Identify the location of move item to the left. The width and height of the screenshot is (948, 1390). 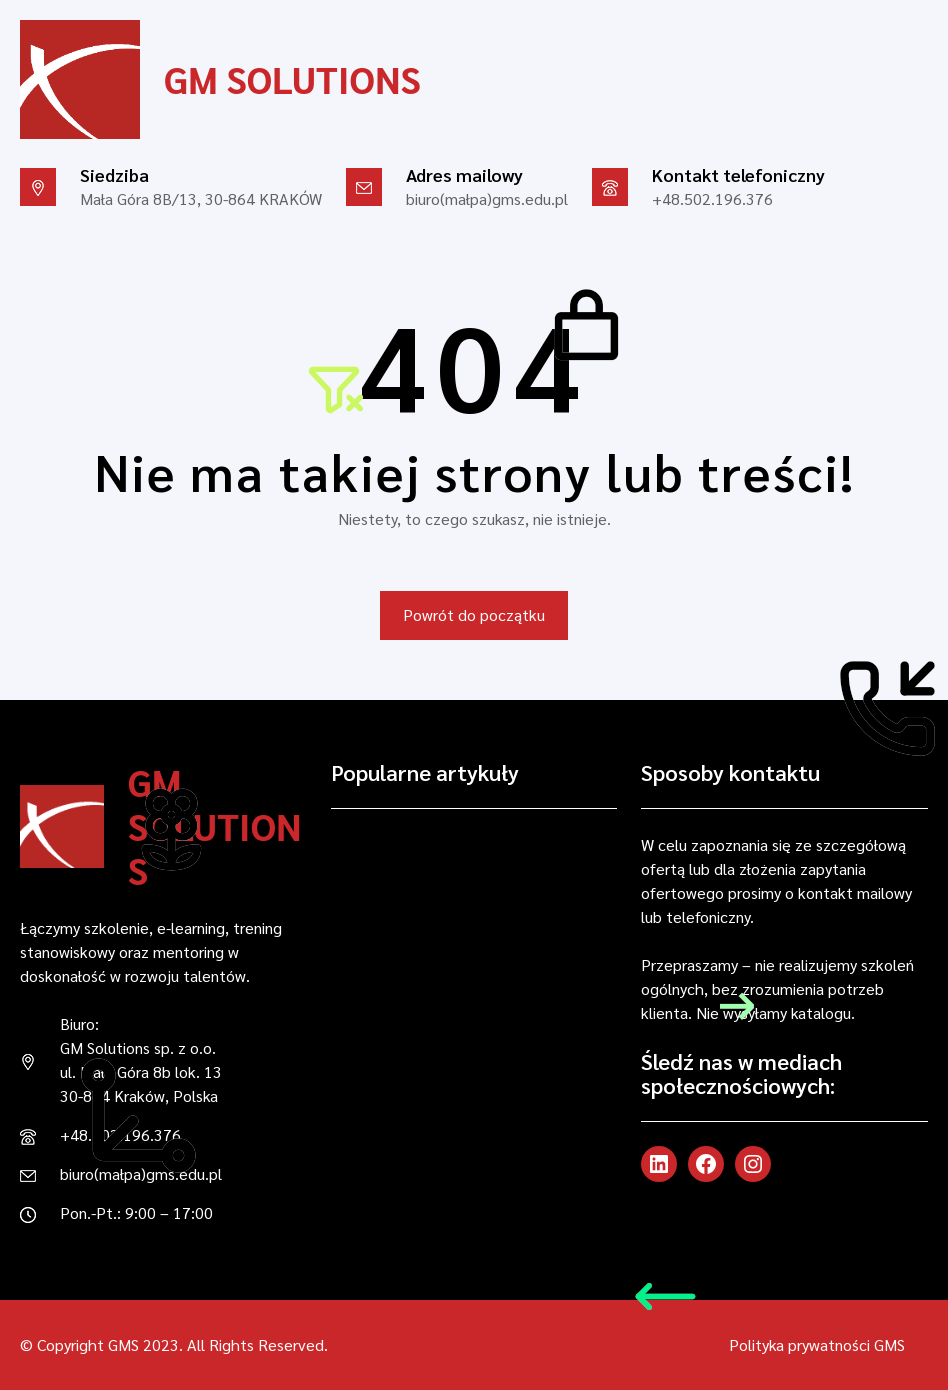
(665, 1296).